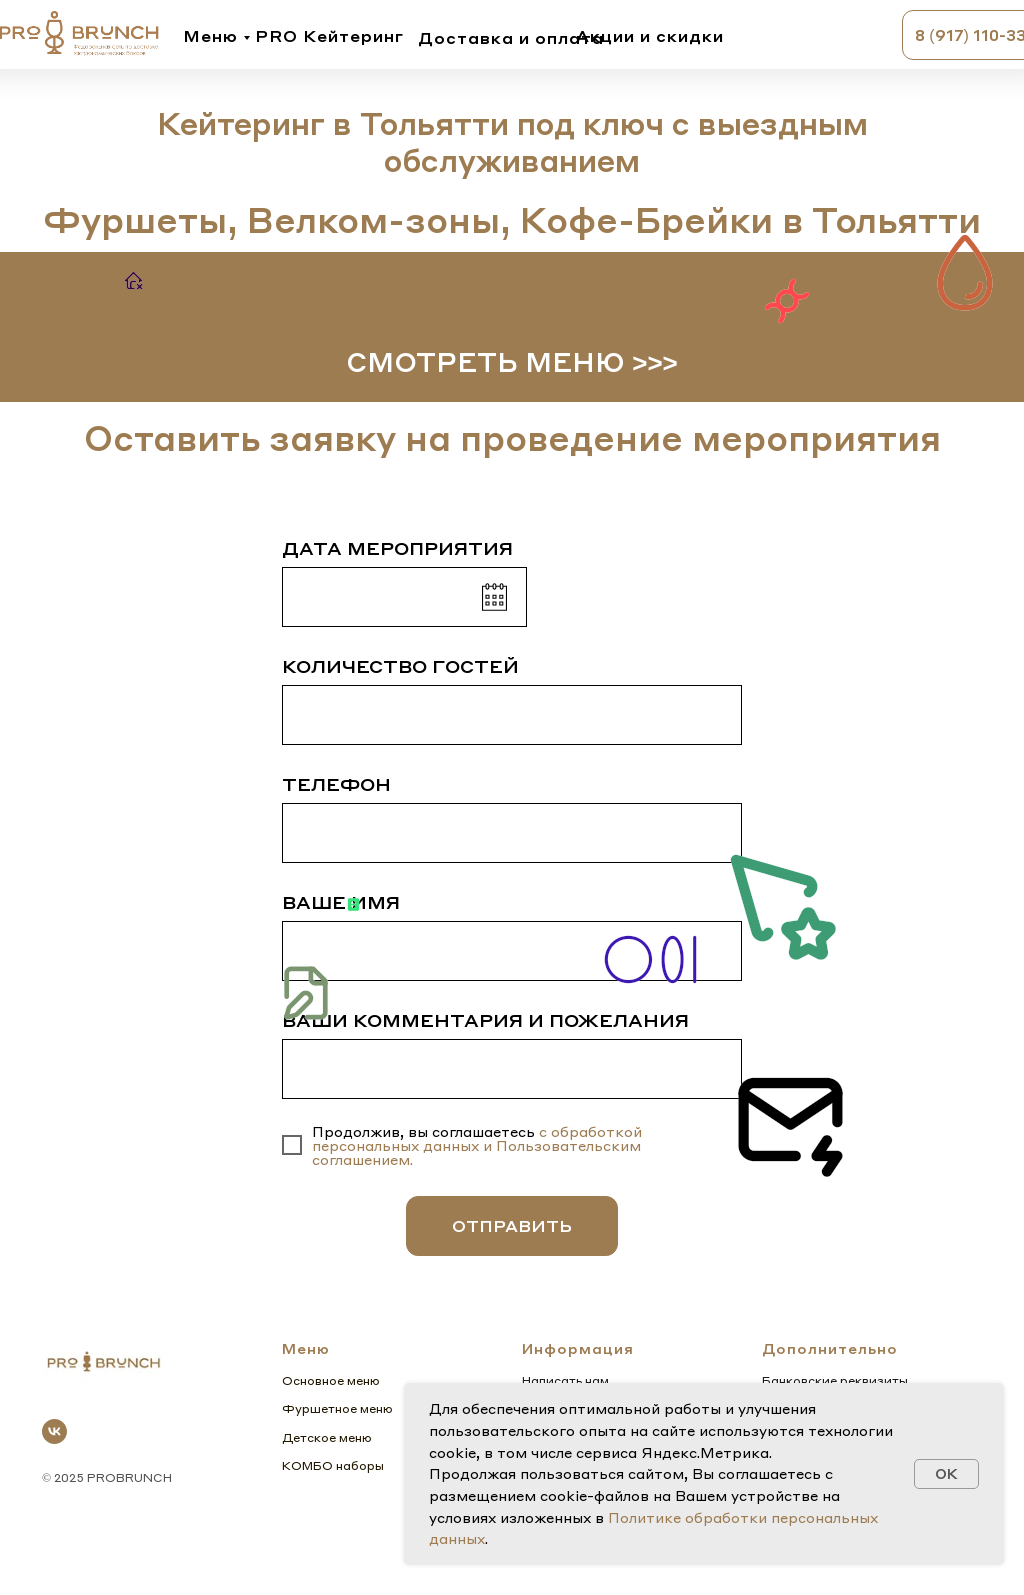 The height and width of the screenshot is (1595, 1024). What do you see at coordinates (778, 902) in the screenshot?
I see `add cursor action to favorites` at bounding box center [778, 902].